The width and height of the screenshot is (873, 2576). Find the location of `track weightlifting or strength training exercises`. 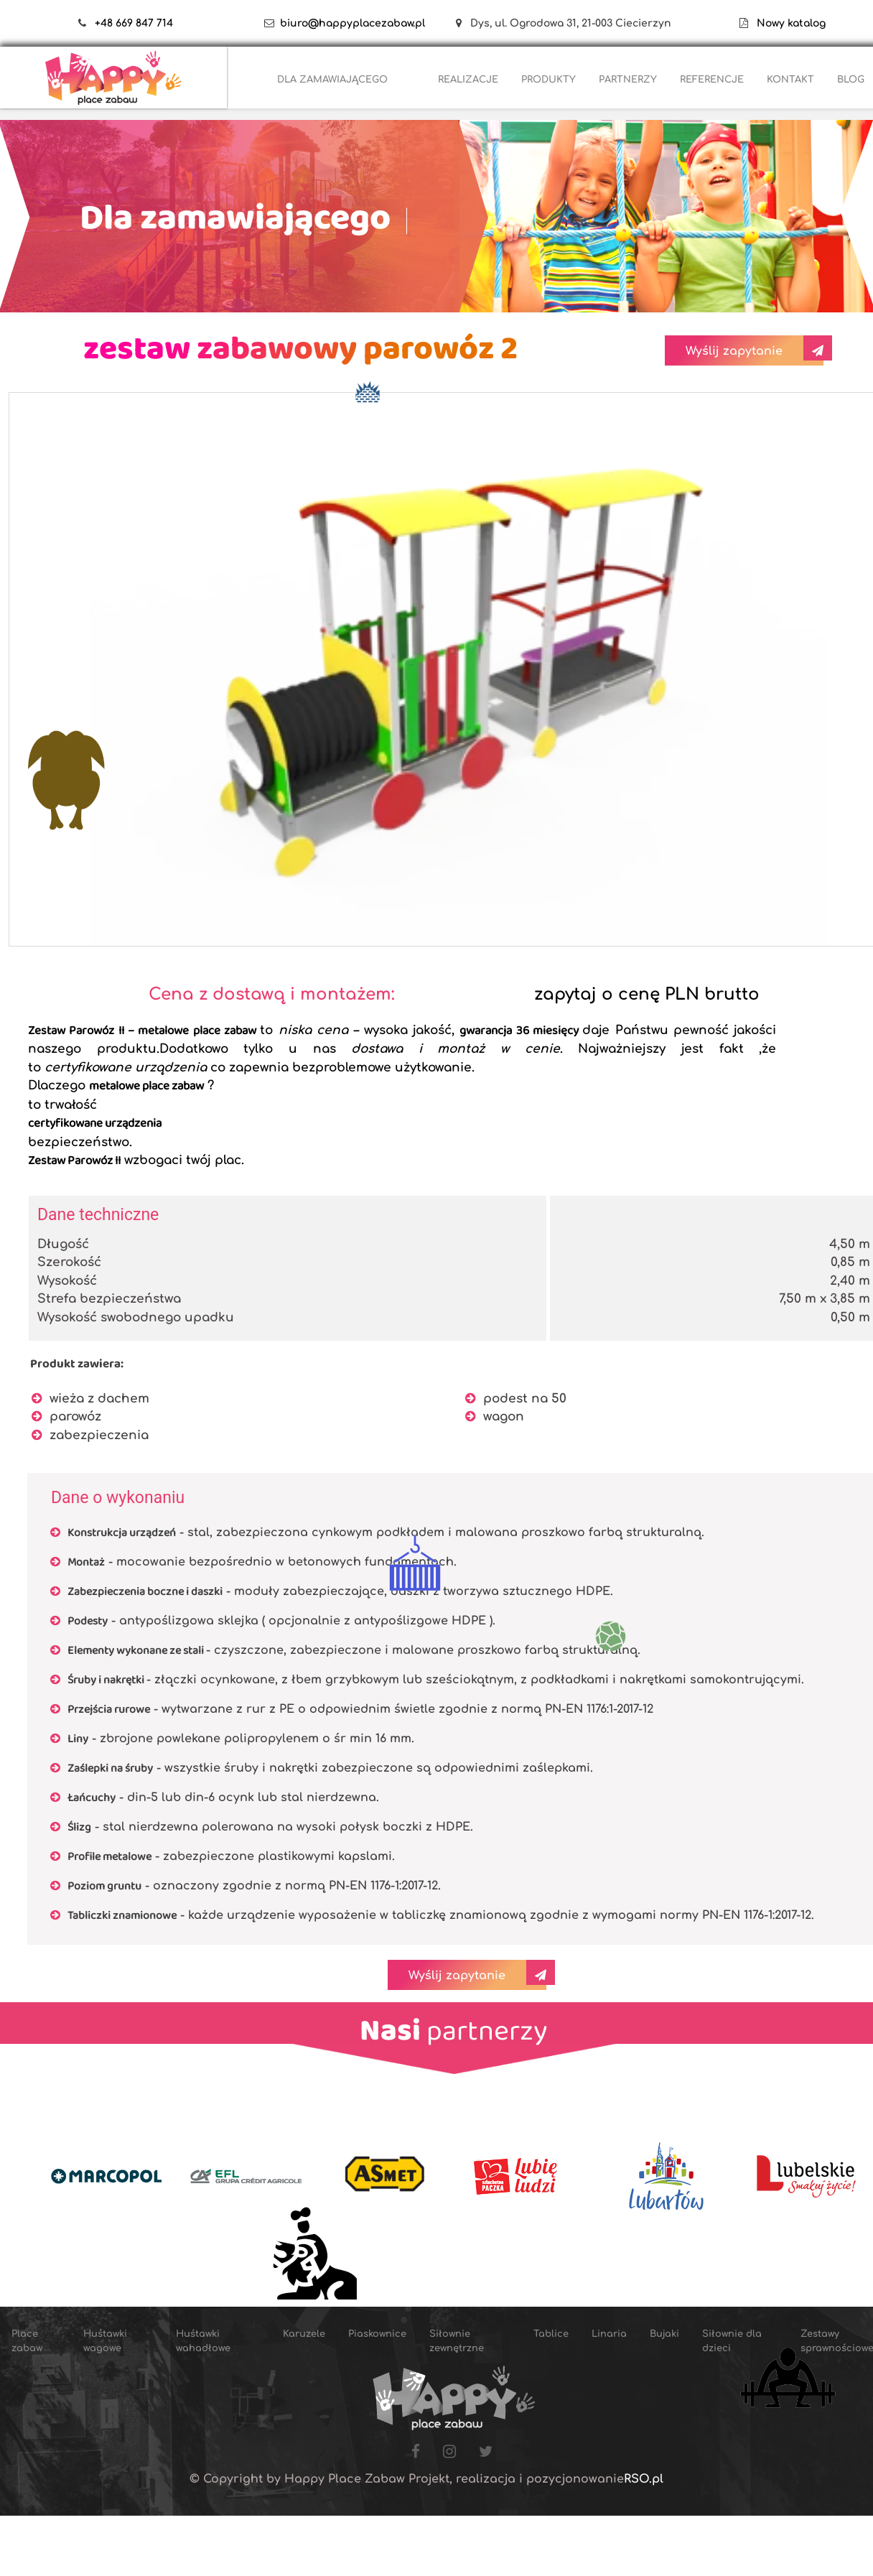

track weightlifting or strength training exercises is located at coordinates (788, 2360).